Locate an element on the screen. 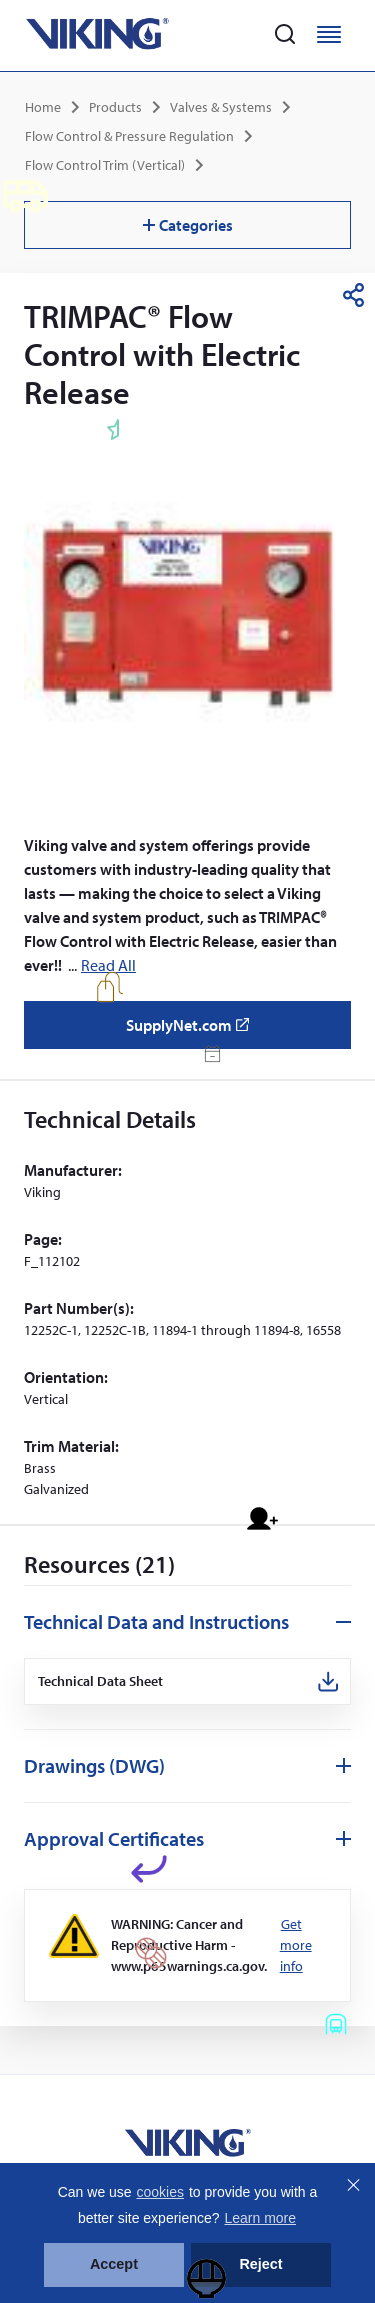  add a new contact or friend is located at coordinates (261, 1519).